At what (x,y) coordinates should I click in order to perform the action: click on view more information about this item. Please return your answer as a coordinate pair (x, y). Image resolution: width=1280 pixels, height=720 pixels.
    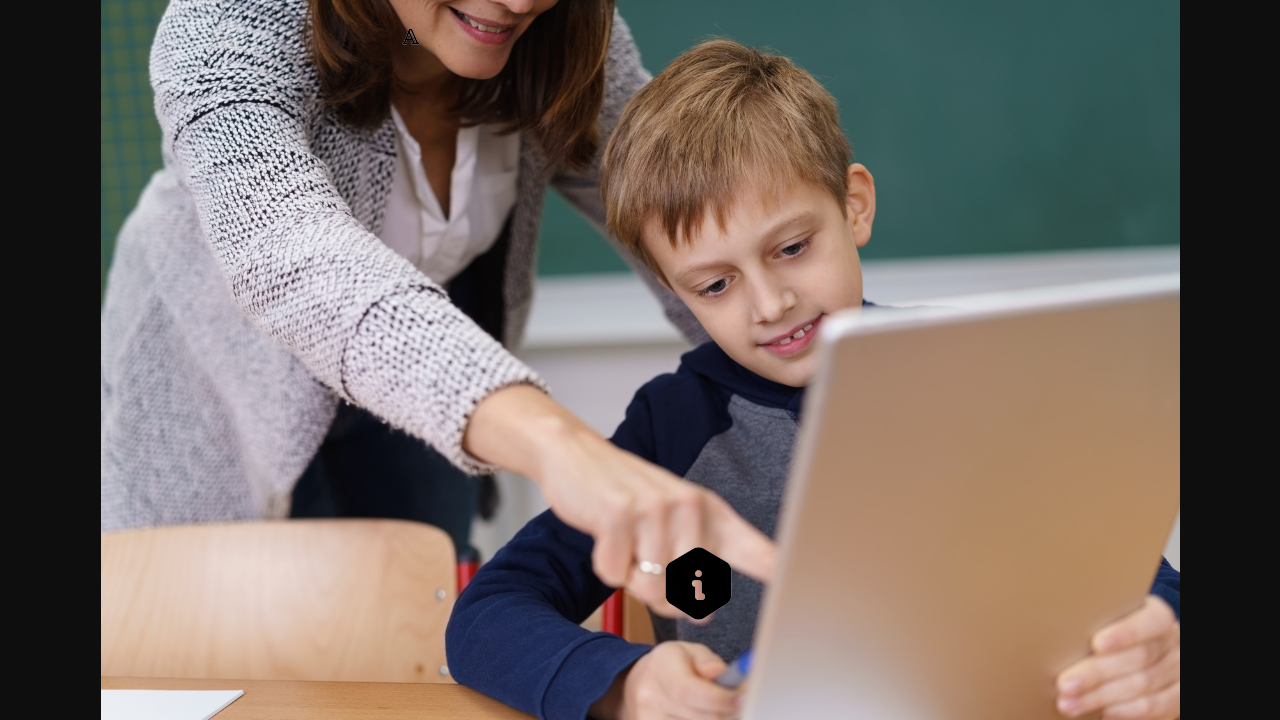
    Looking at the image, I should click on (698, 583).